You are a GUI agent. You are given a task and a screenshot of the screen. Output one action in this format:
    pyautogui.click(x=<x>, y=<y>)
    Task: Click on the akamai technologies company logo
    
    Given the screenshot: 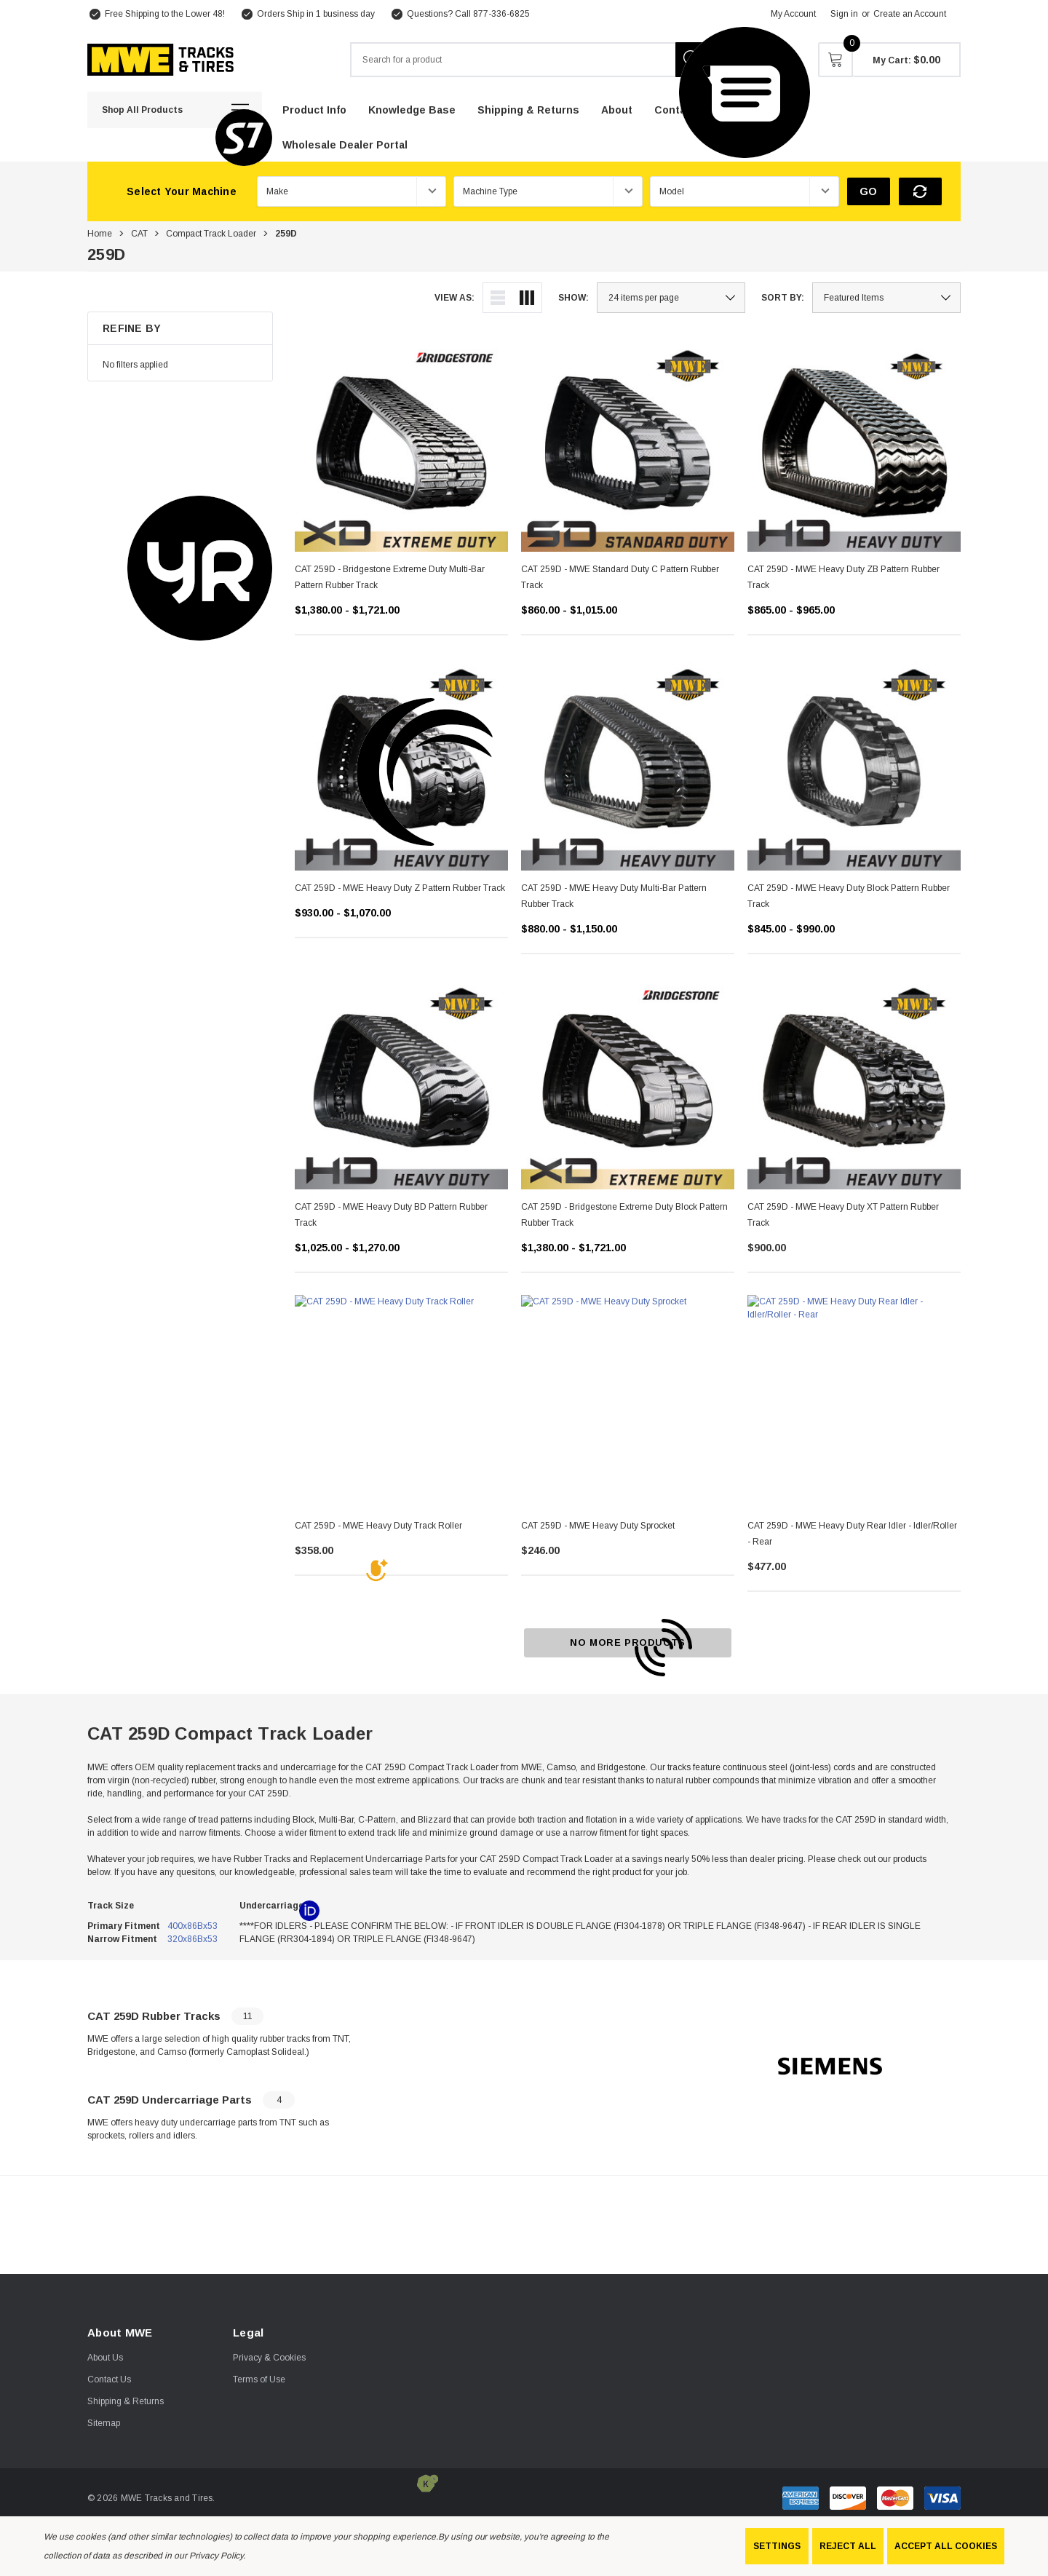 What is the action you would take?
    pyautogui.click(x=424, y=772)
    